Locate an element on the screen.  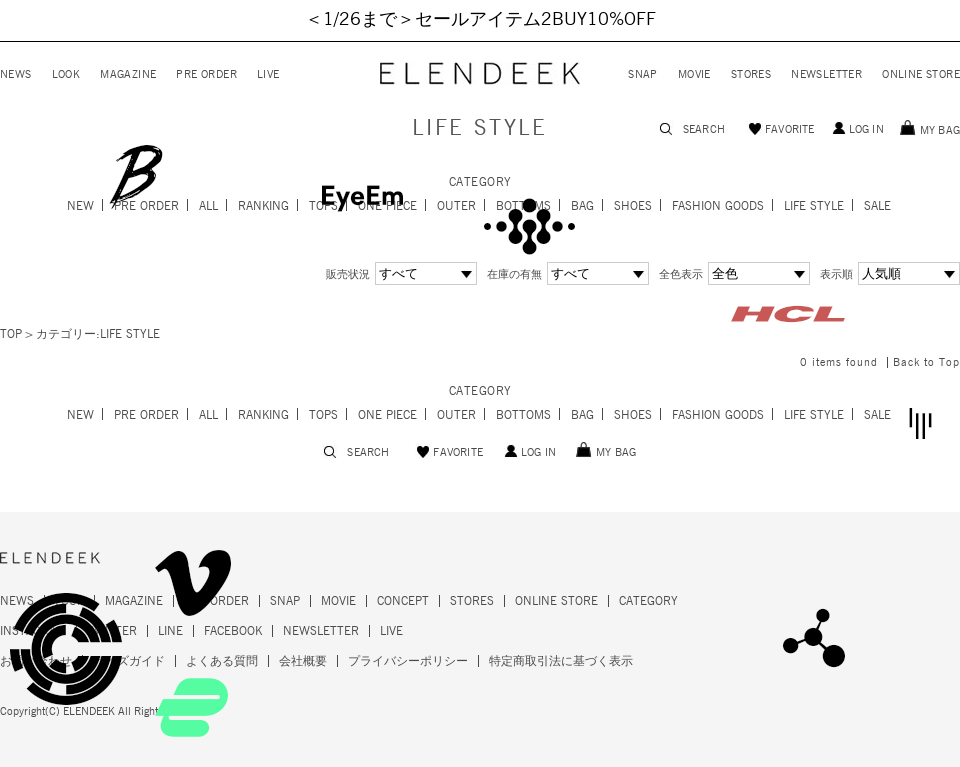
open the Vimeo app is located at coordinates (193, 583).